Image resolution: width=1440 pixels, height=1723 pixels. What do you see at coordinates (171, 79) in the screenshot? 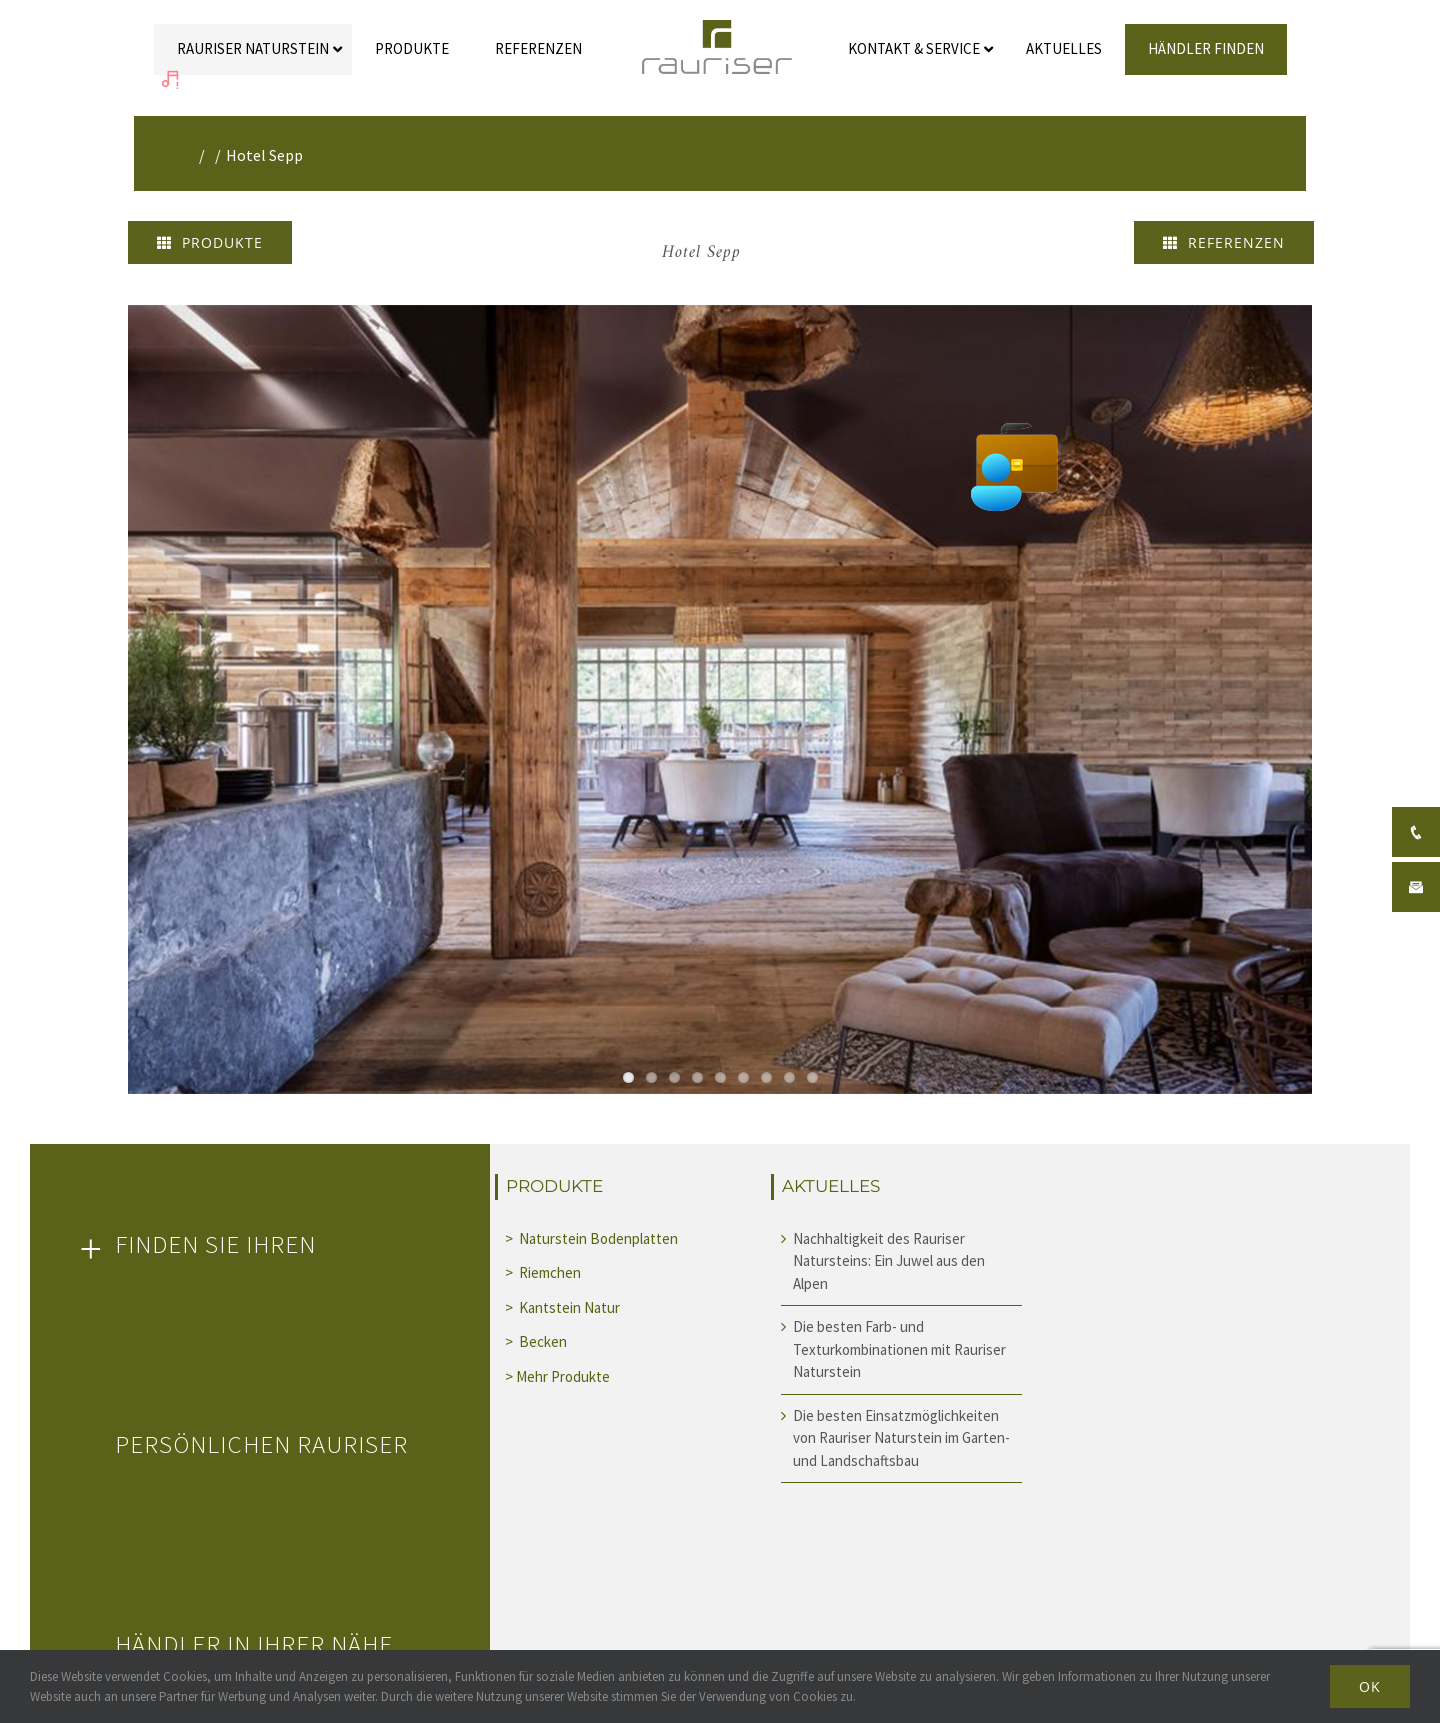
I see `music playback error or issue` at bounding box center [171, 79].